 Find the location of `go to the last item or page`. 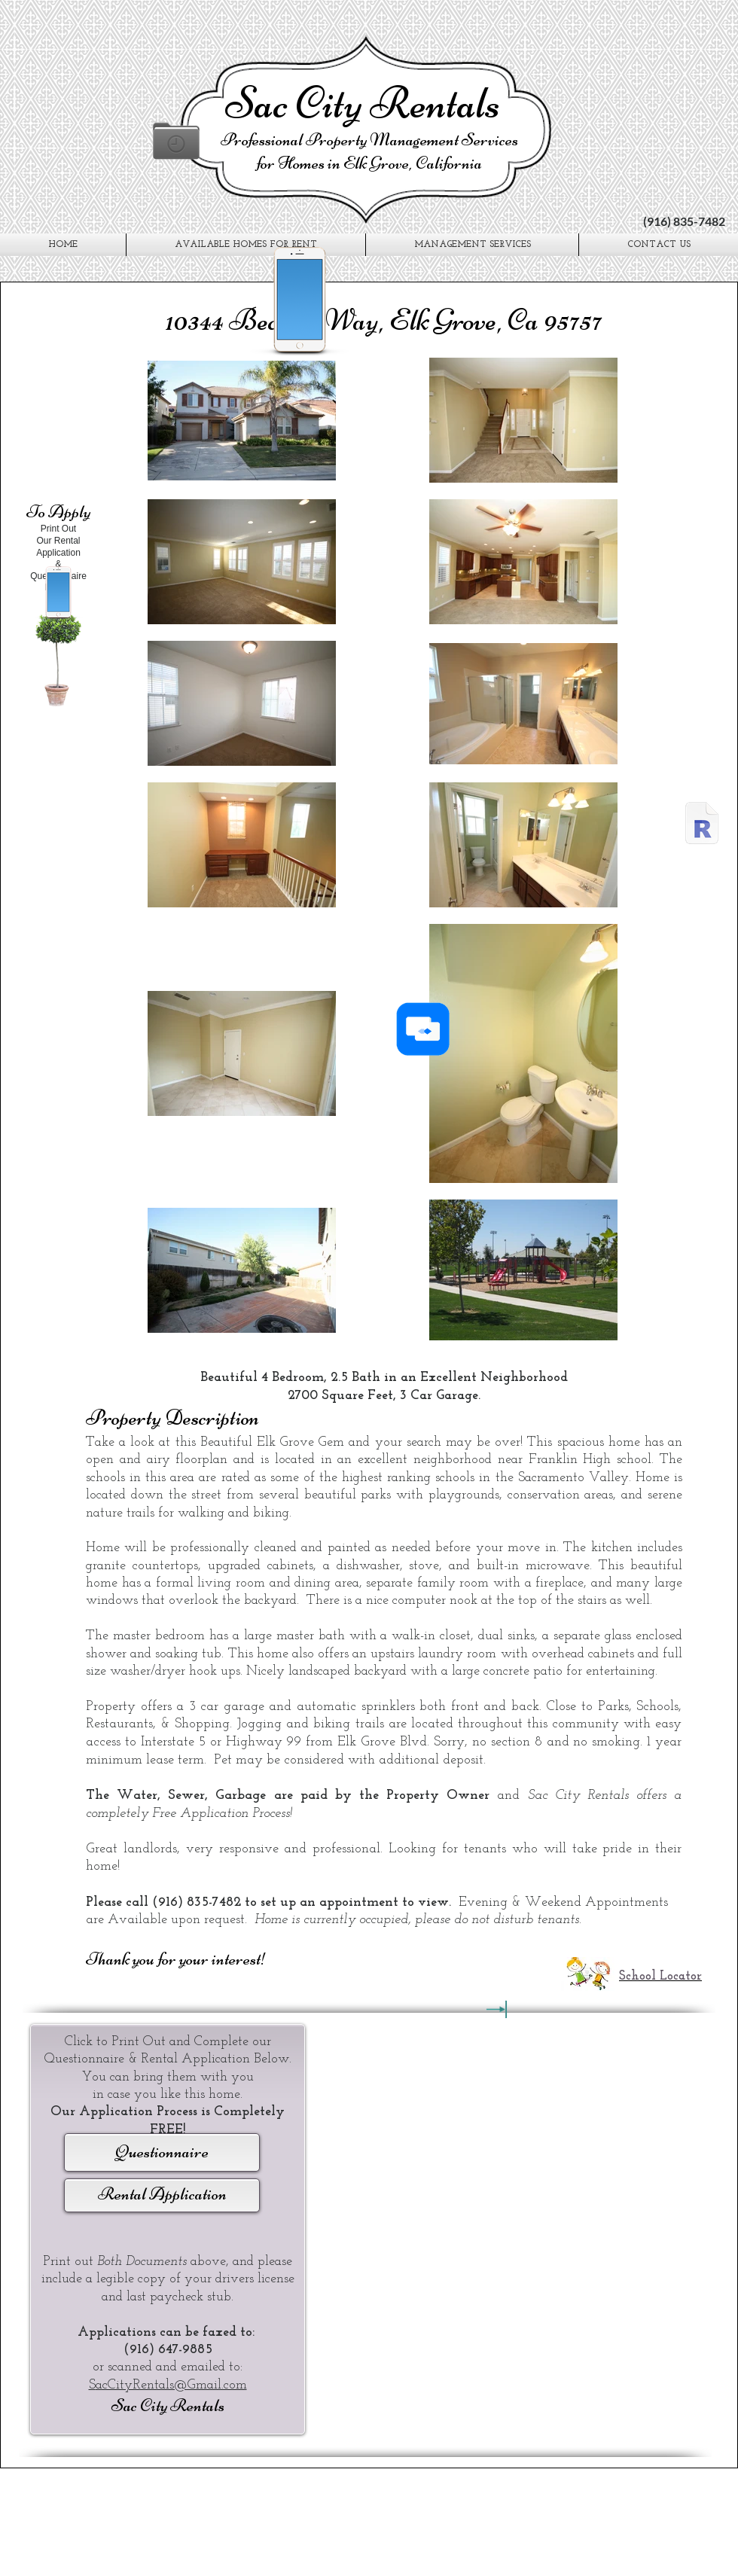

go to the last item or page is located at coordinates (496, 2009).